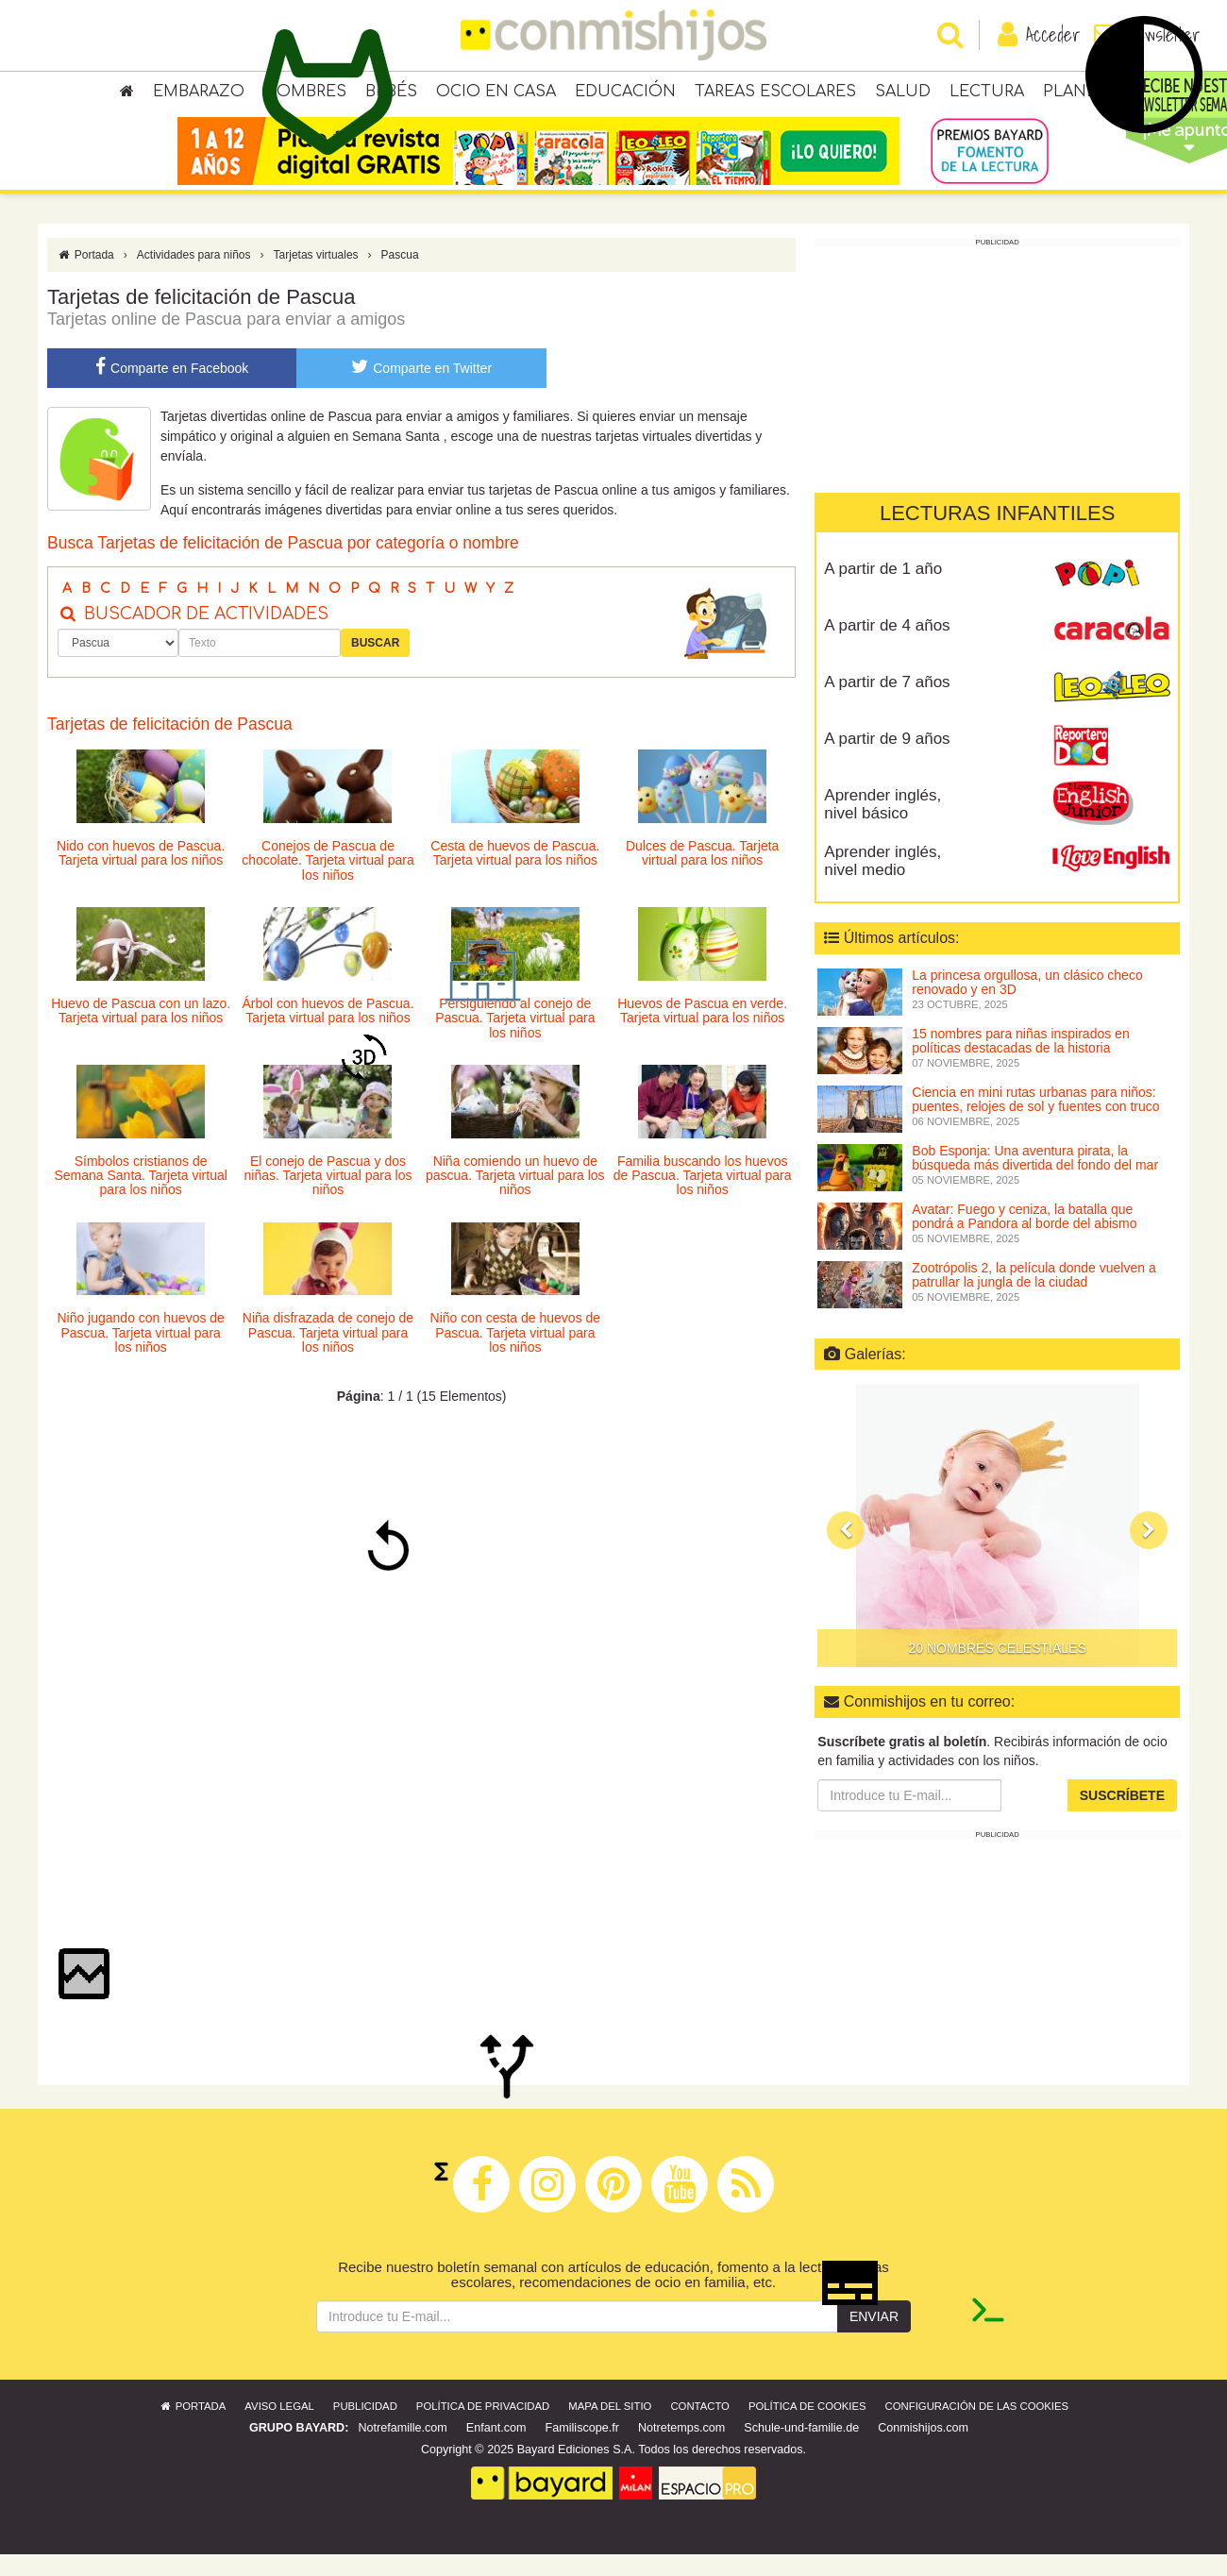 This screenshot has height=2576, width=1227. What do you see at coordinates (1144, 75) in the screenshot?
I see `adjust display contrast settings` at bounding box center [1144, 75].